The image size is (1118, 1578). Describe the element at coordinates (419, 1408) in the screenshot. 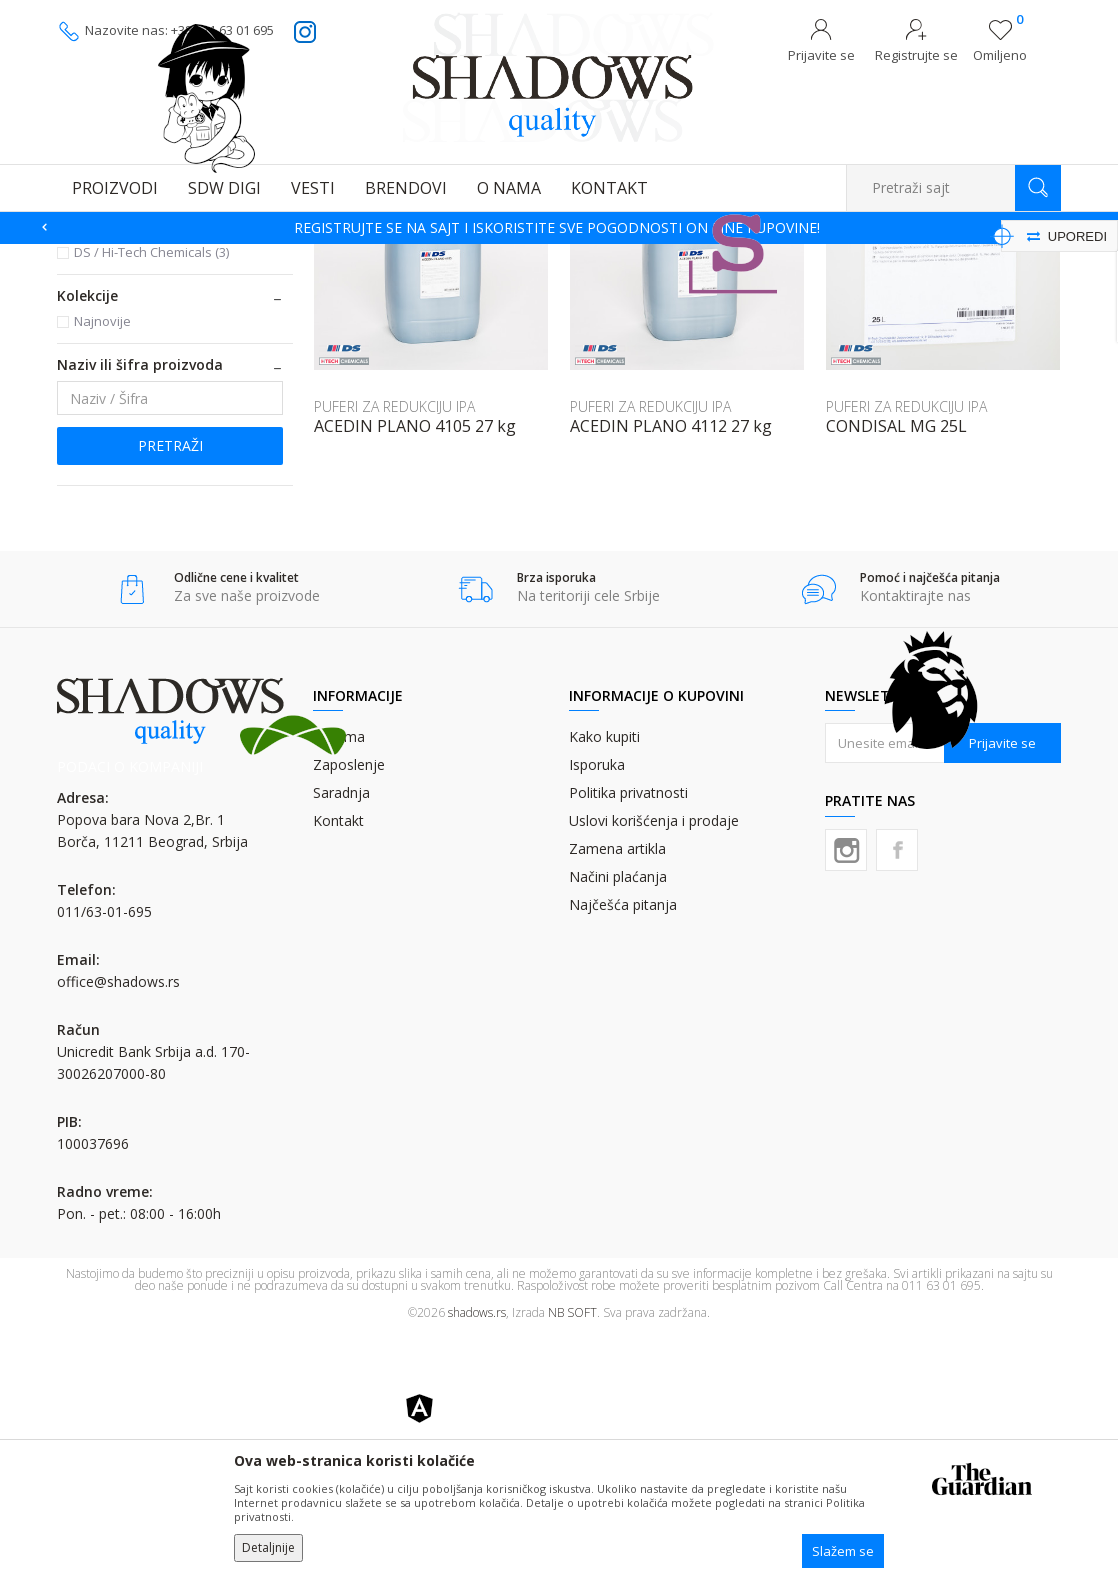

I see `angular framework logo` at that location.